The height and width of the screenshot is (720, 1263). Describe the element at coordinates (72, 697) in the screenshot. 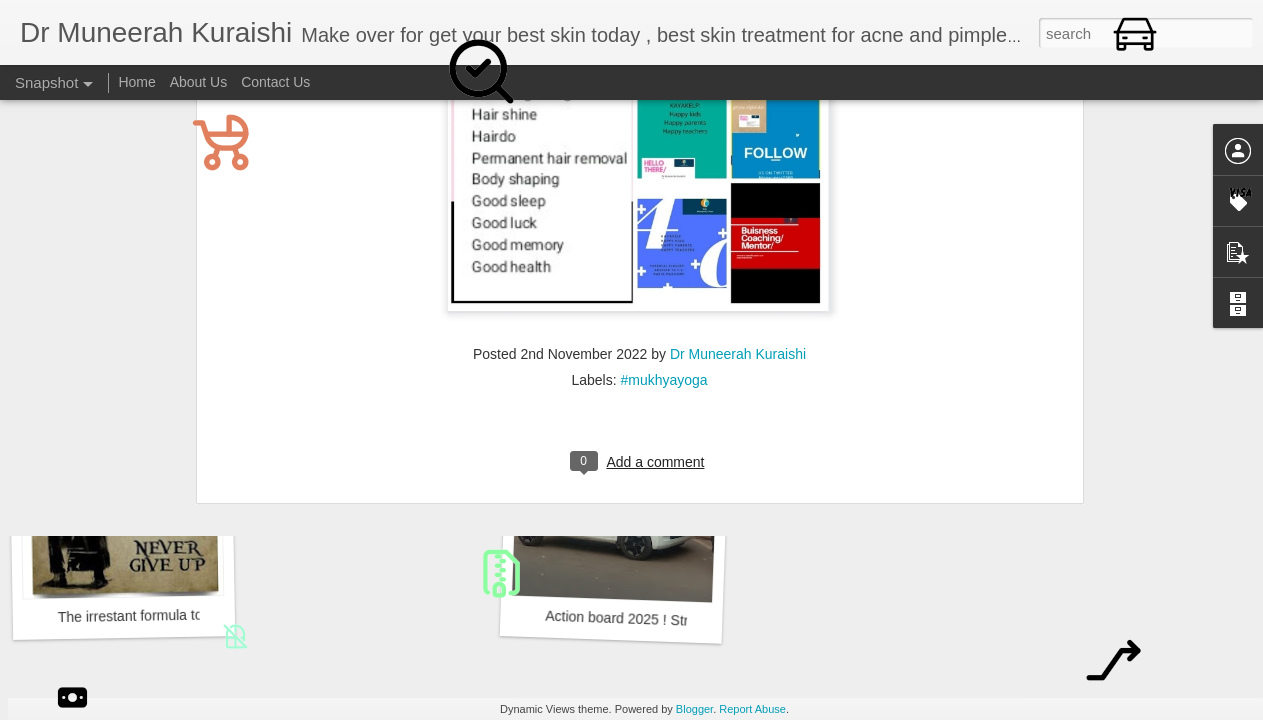

I see `make a payment or transaction` at that location.